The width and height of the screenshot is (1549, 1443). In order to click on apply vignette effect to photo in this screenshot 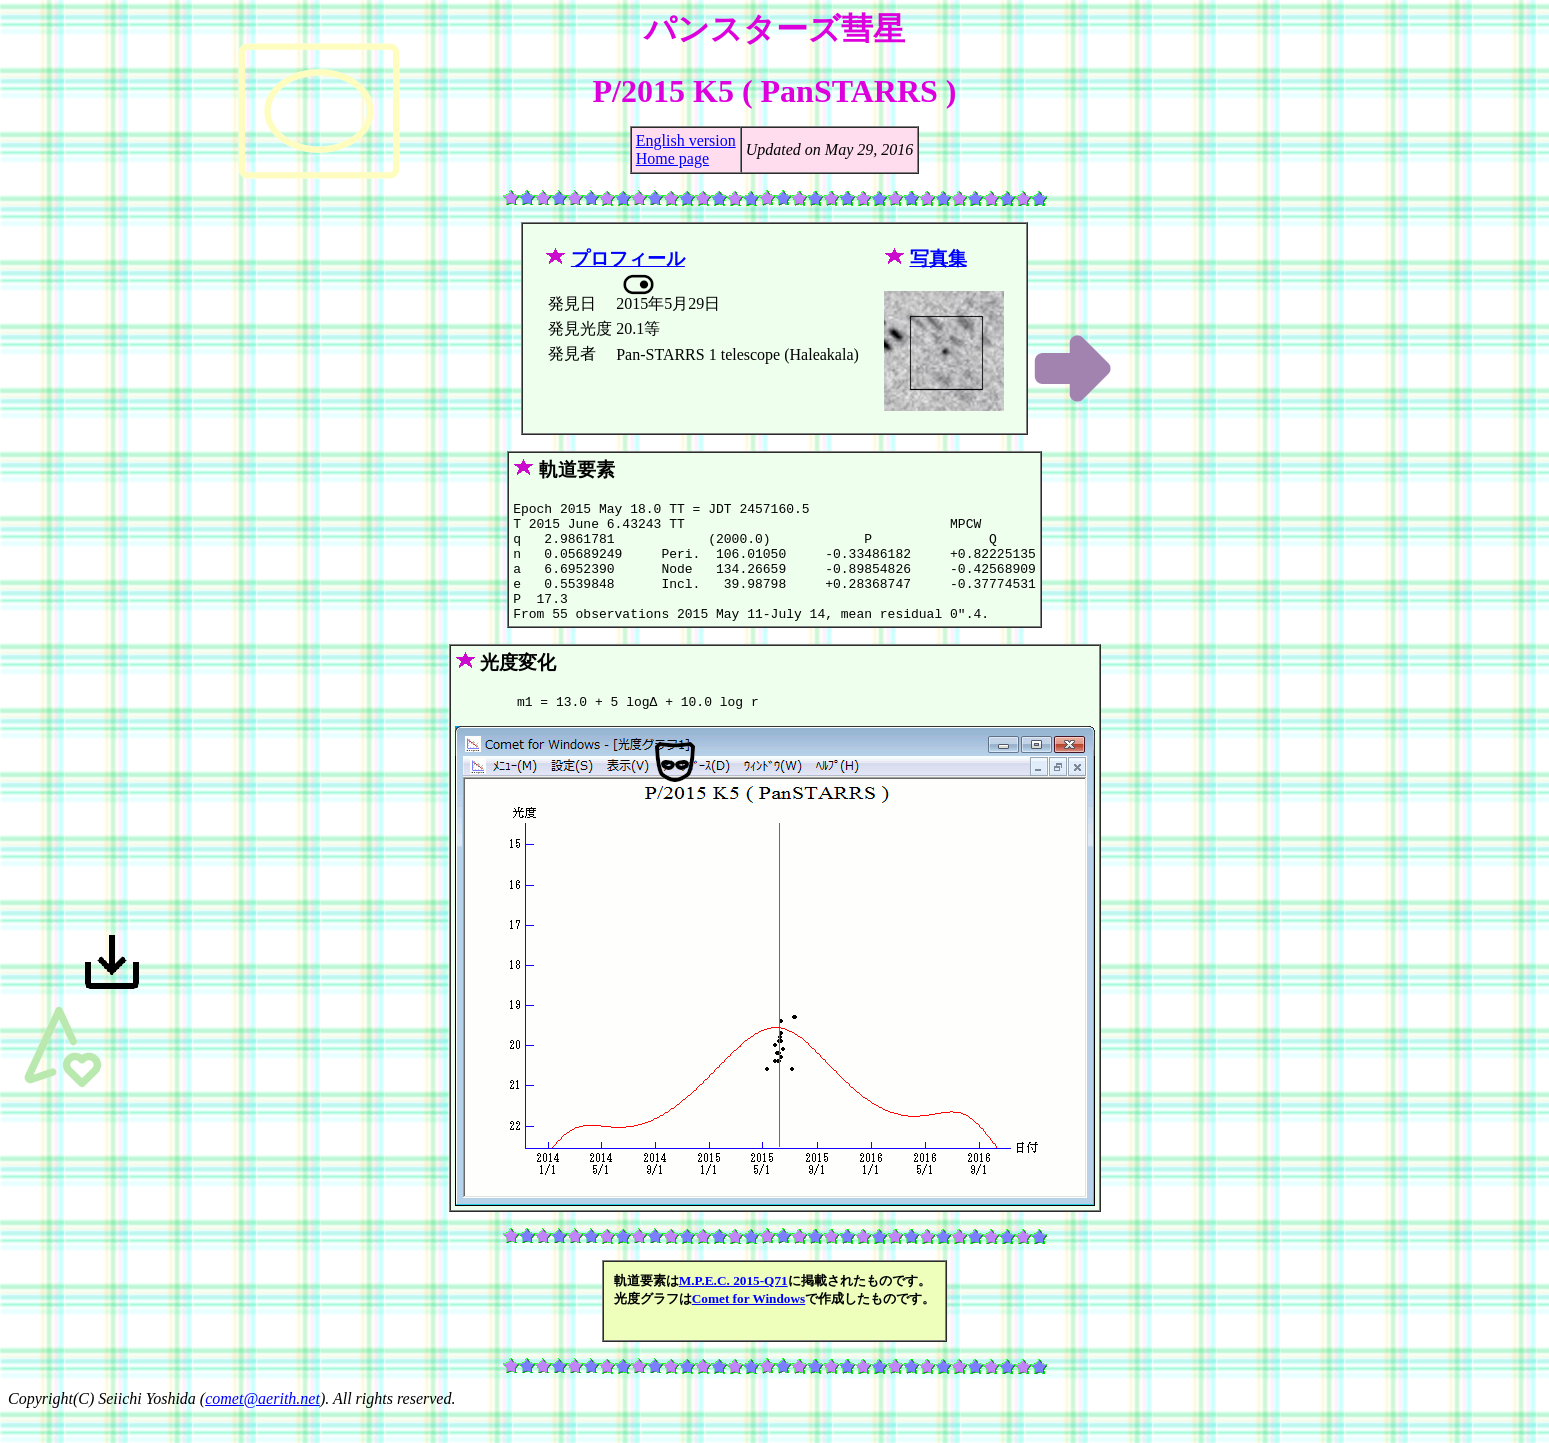, I will do `click(319, 111)`.